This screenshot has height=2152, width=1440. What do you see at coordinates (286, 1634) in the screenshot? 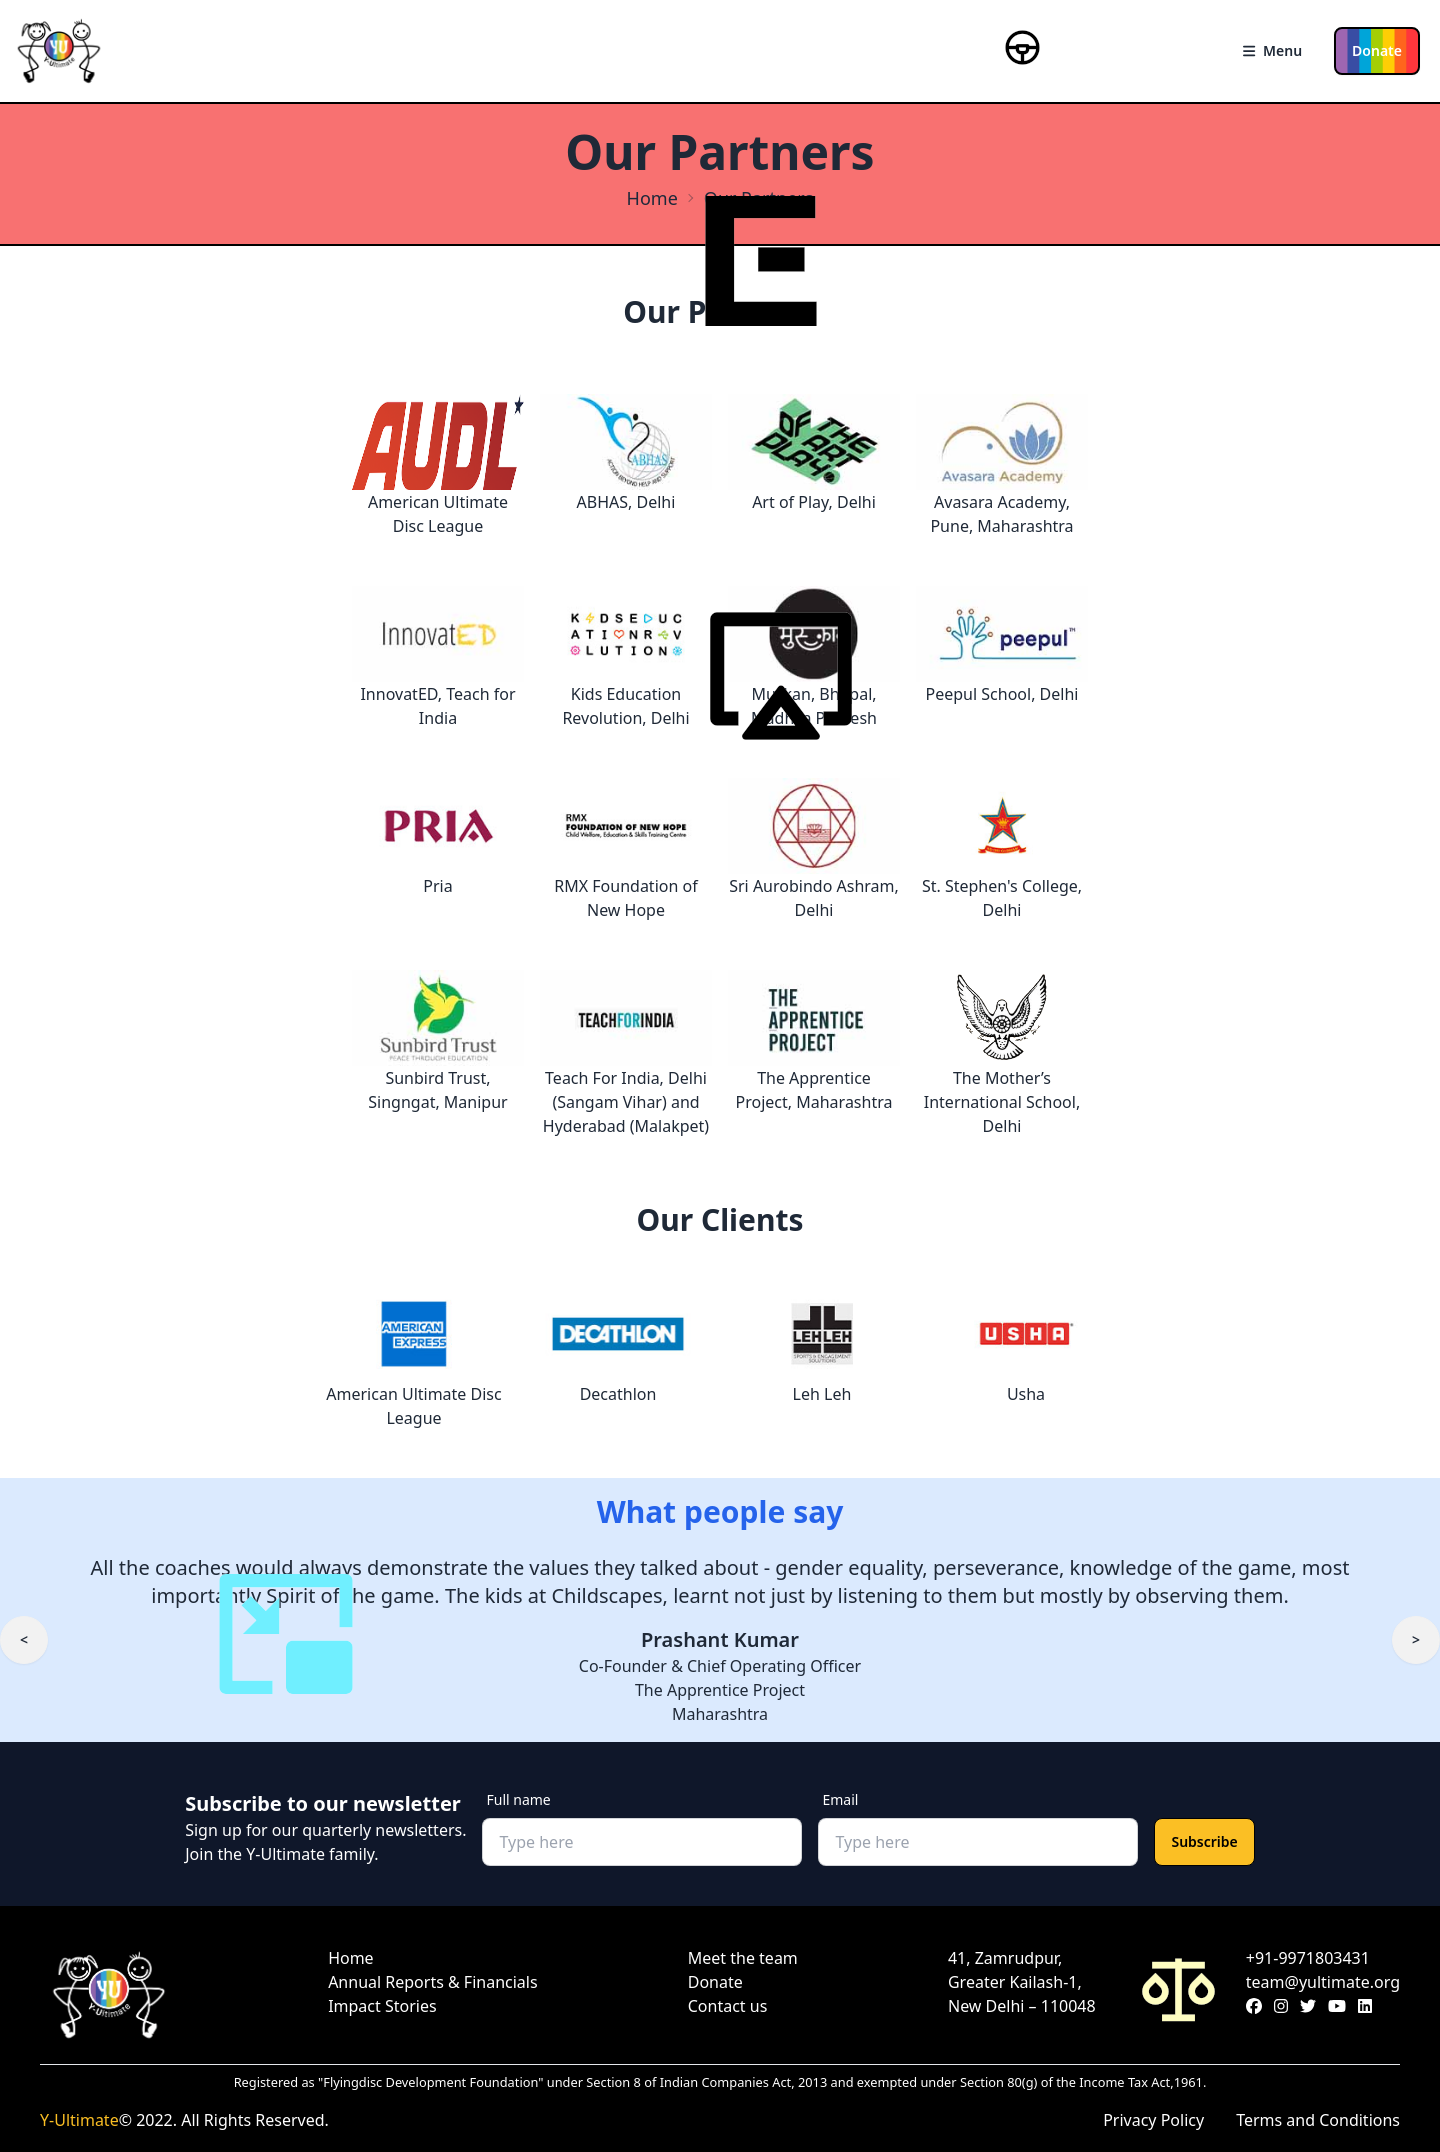
I see `enable picture-in-picture mode` at bounding box center [286, 1634].